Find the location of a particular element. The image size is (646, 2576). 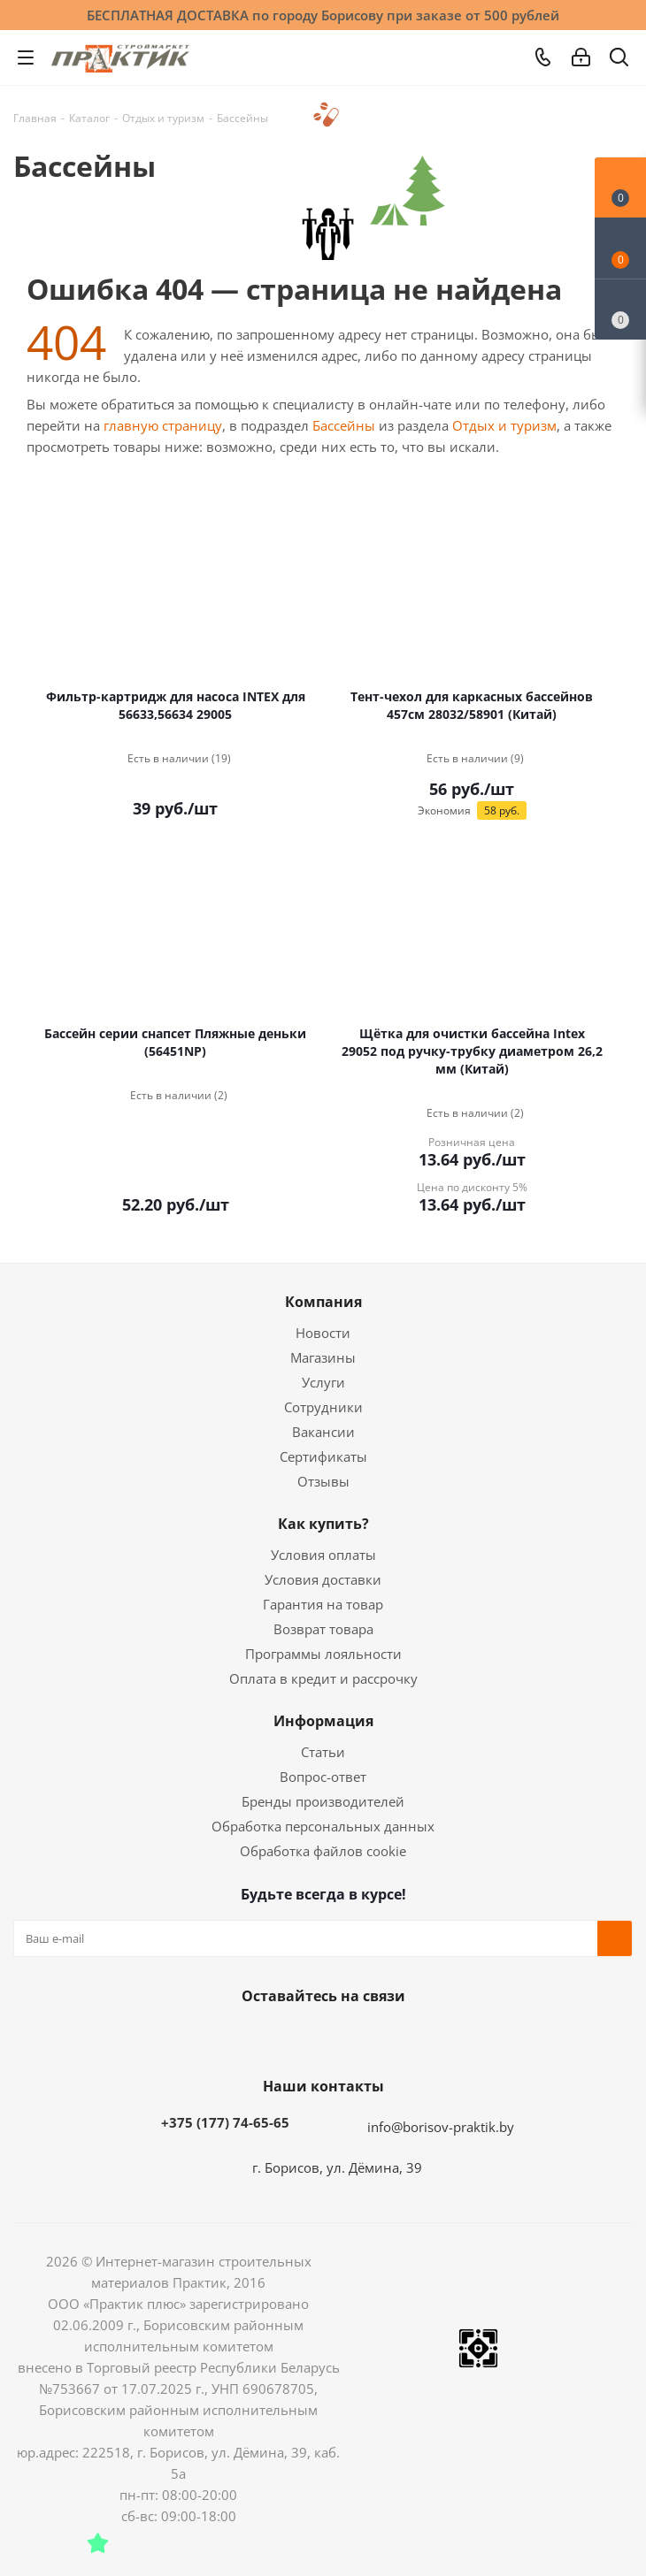

set up camp in a forest area is located at coordinates (407, 190).